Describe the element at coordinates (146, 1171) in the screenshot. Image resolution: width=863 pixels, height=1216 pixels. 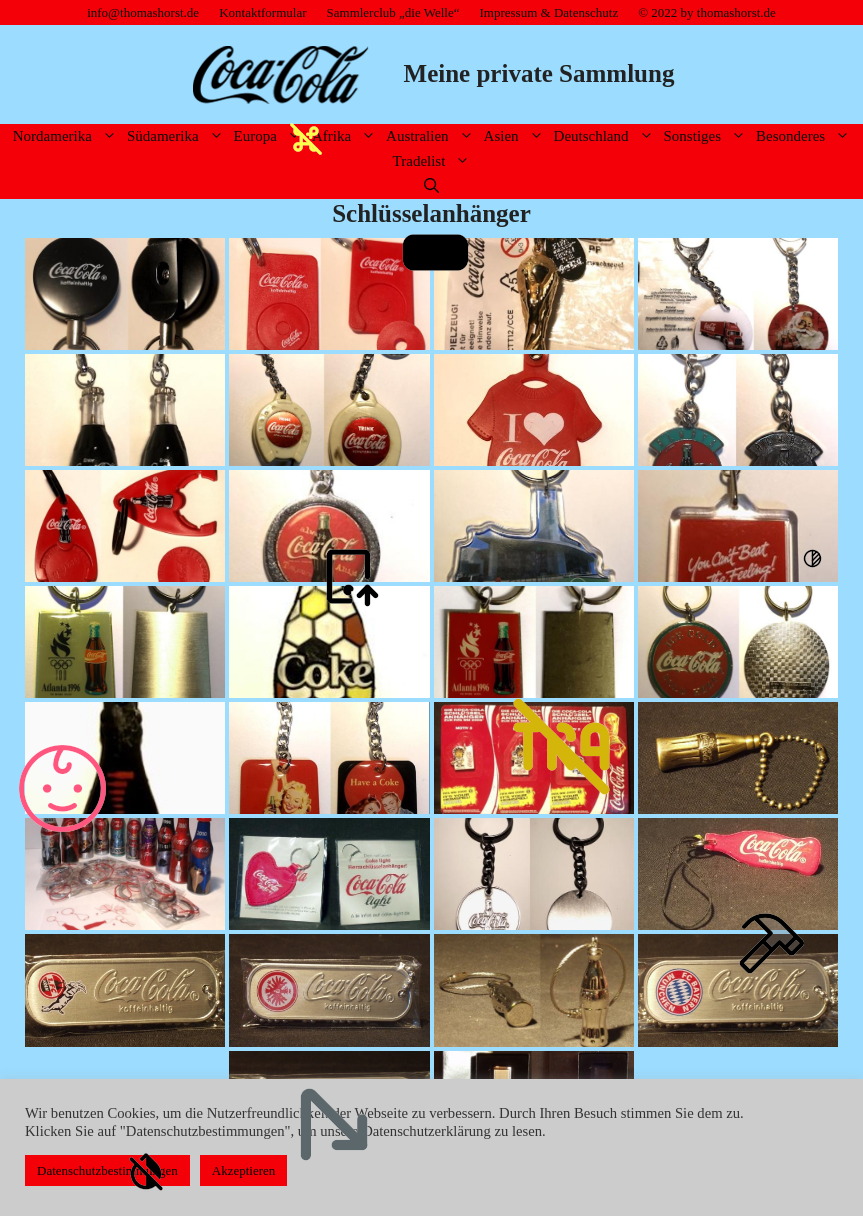
I see `disable color inversion mode` at that location.